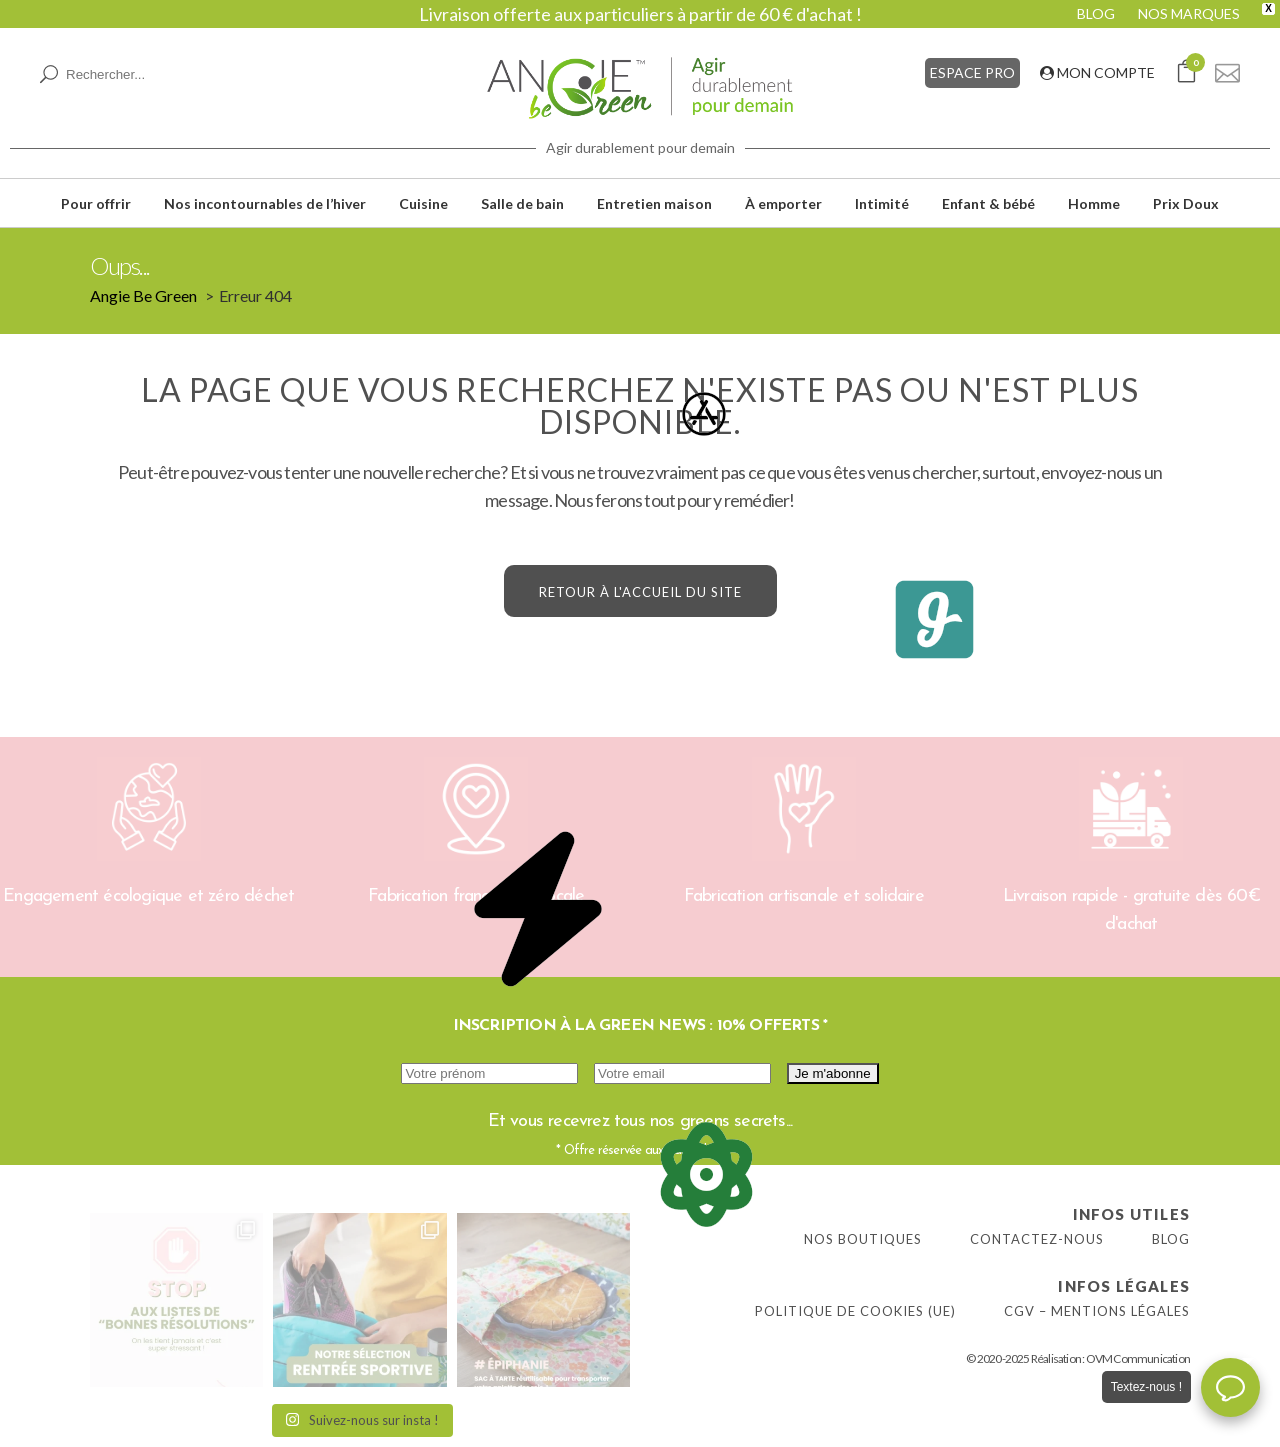 Image resolution: width=1280 pixels, height=1447 pixels. Describe the element at coordinates (934, 619) in the screenshot. I see `glide app logo` at that location.